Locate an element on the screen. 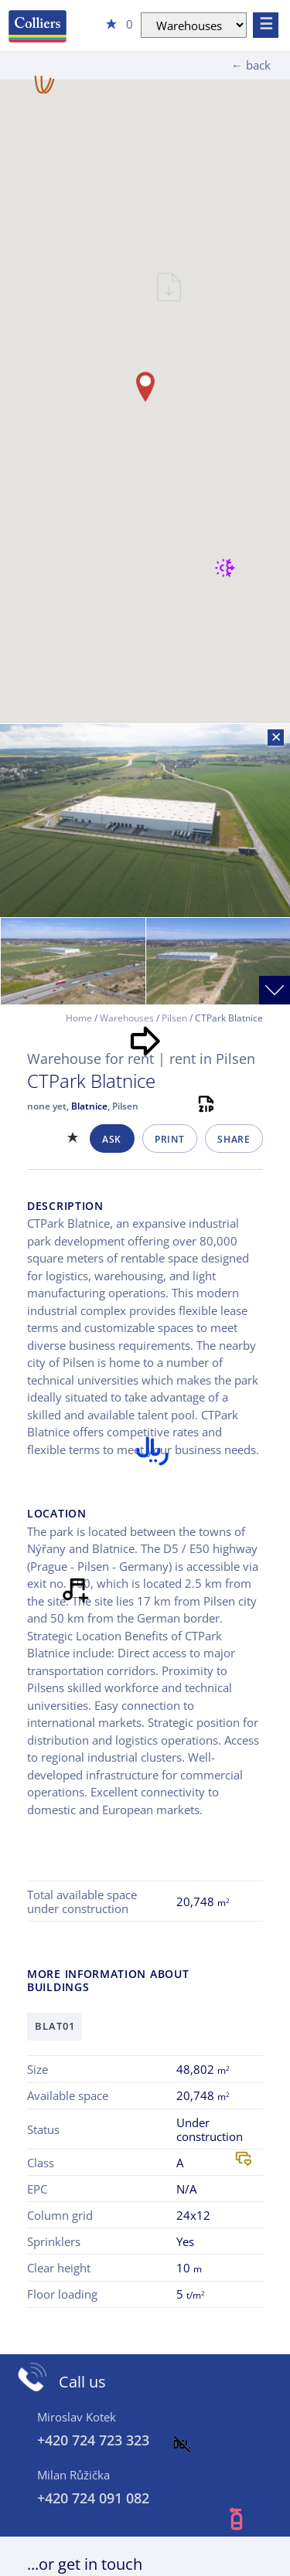  go forward or proceed to the next step is located at coordinates (144, 1041).